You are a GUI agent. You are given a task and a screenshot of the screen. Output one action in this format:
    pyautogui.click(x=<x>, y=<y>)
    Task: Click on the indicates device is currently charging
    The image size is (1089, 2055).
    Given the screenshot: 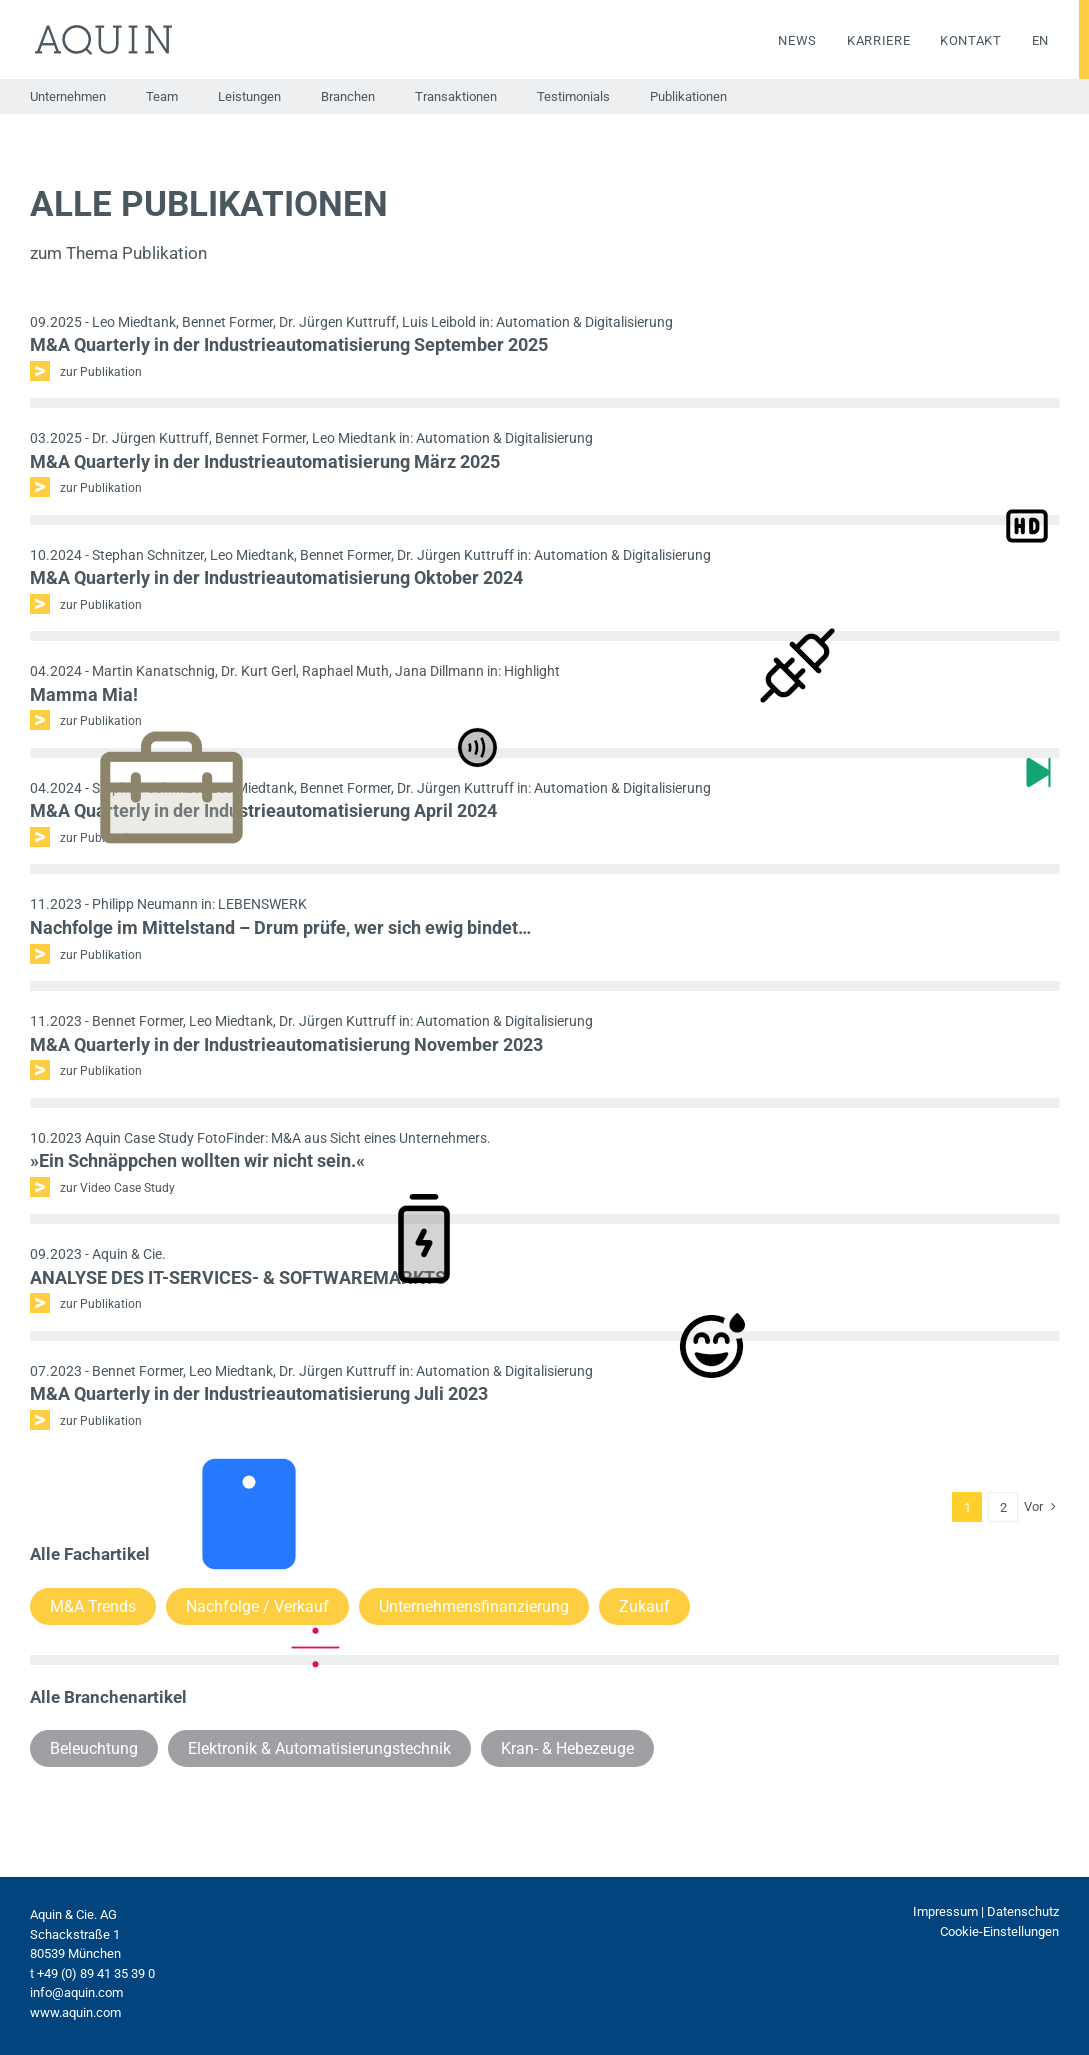 What is the action you would take?
    pyautogui.click(x=424, y=1240)
    